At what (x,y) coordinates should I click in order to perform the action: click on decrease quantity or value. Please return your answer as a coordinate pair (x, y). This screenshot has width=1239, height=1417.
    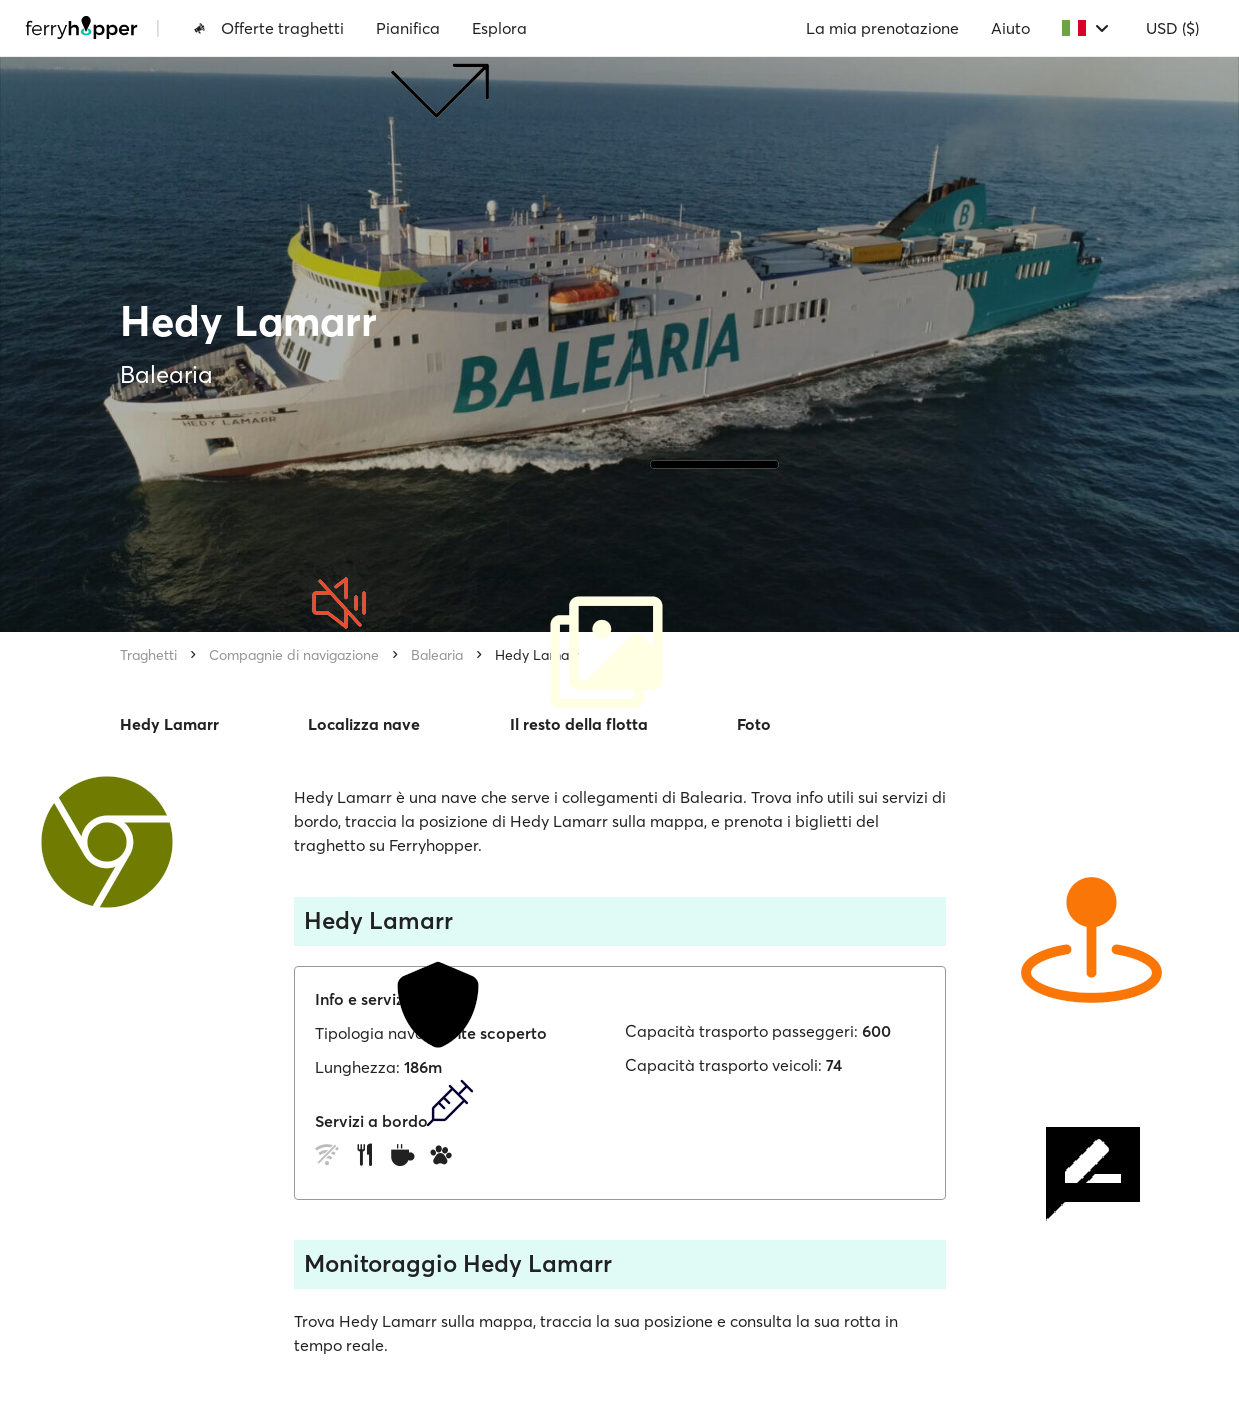
    Looking at the image, I should click on (714, 464).